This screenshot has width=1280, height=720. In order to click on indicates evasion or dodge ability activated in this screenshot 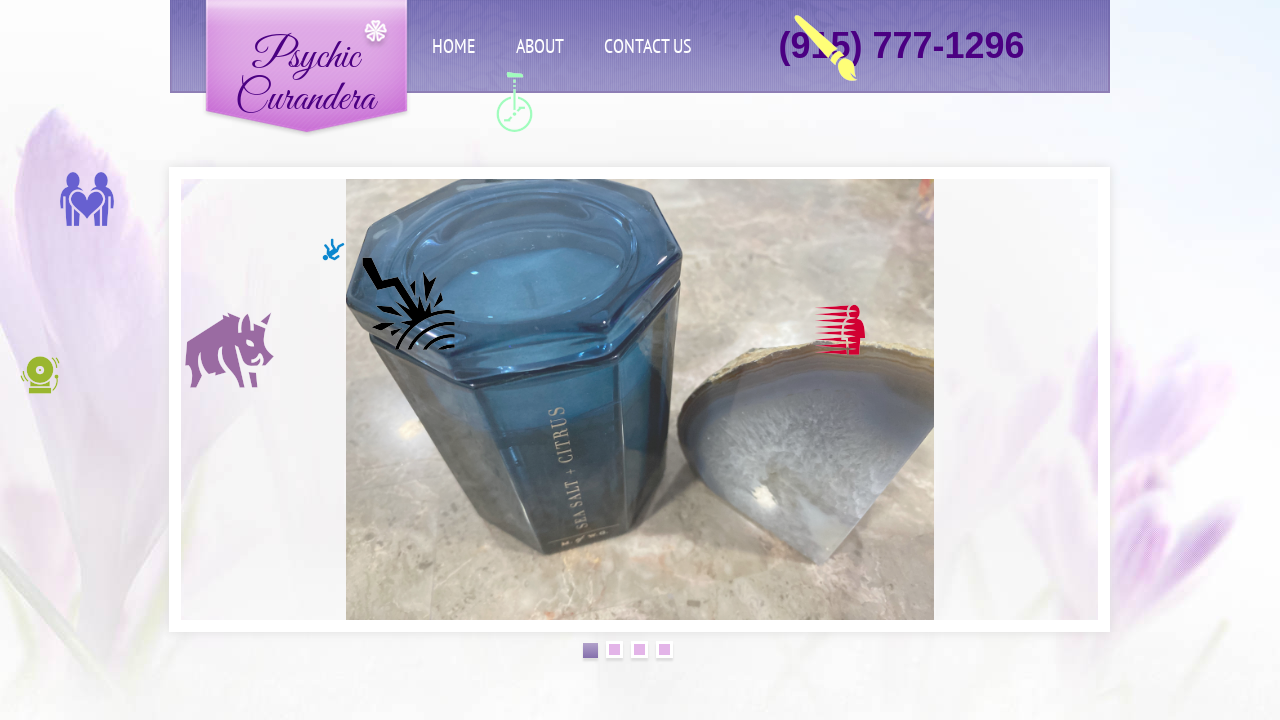, I will do `click(840, 330)`.